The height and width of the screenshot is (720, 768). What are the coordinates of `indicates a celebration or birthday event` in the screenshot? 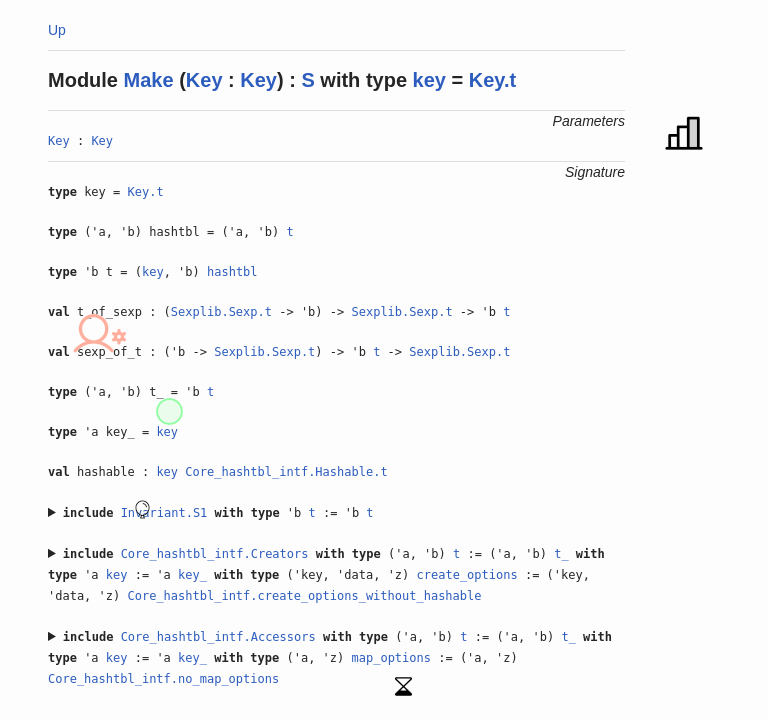 It's located at (142, 509).